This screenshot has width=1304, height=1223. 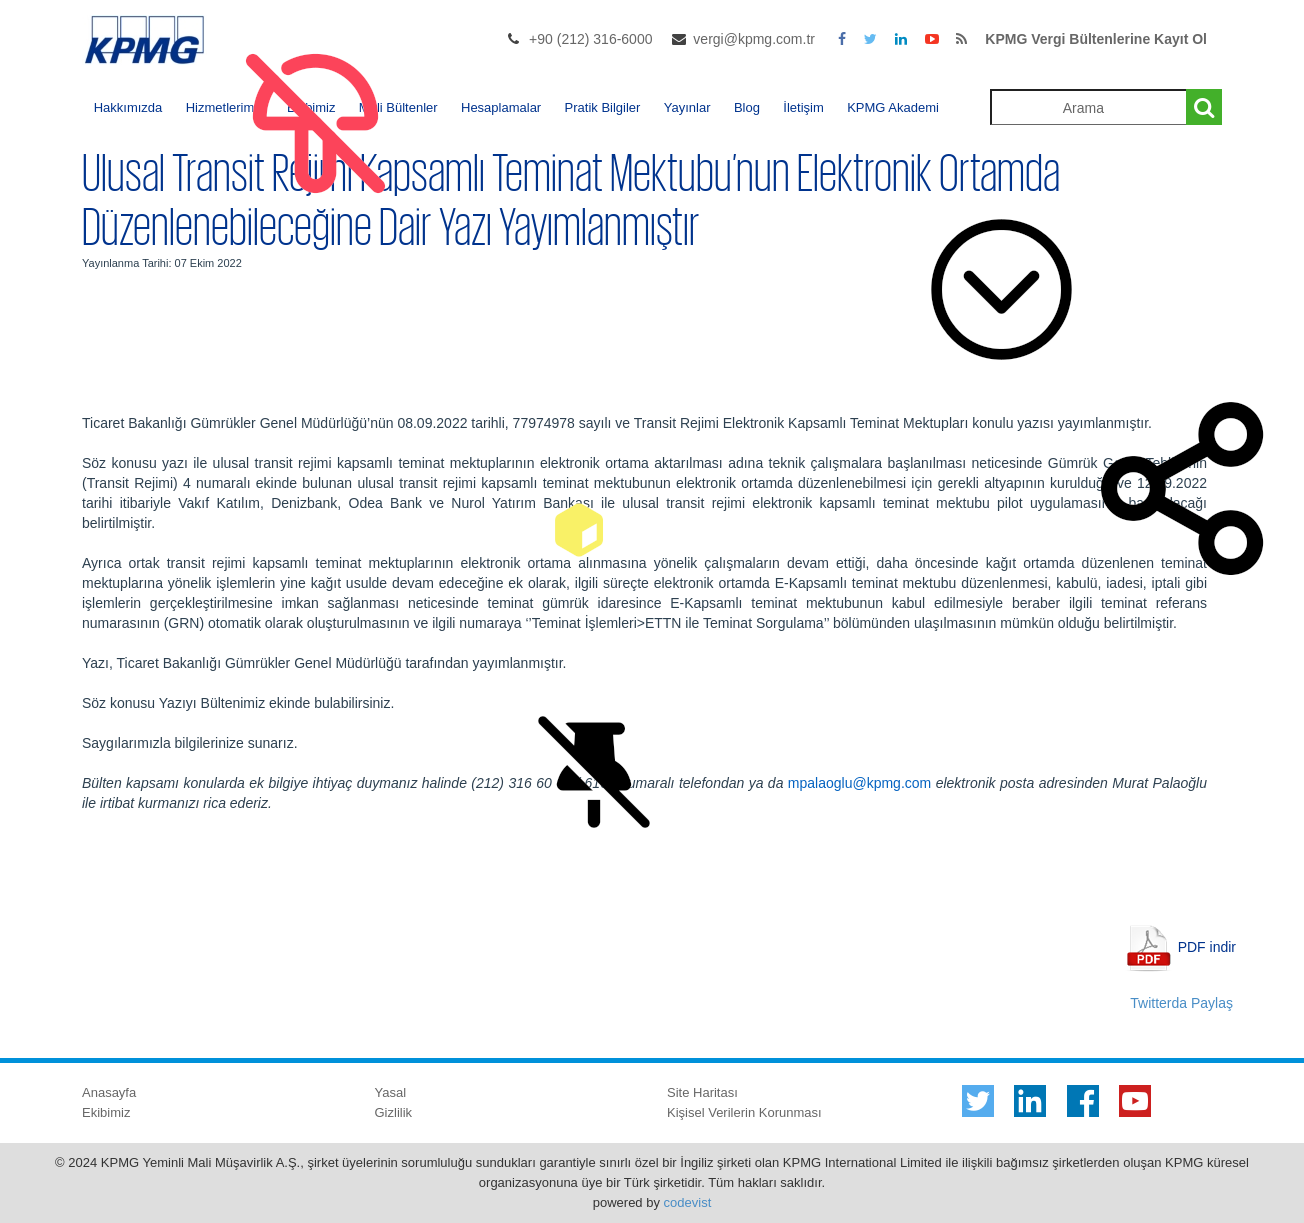 What do you see at coordinates (594, 772) in the screenshot?
I see `unpin this item` at bounding box center [594, 772].